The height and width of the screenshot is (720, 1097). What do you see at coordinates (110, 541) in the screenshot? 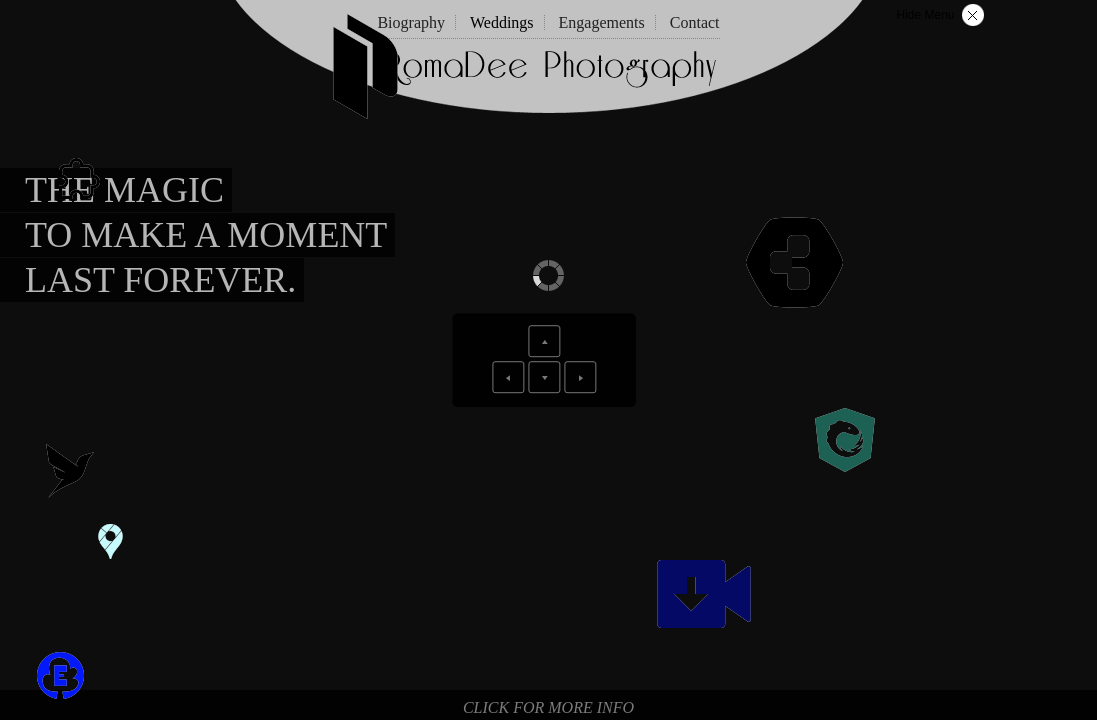
I see `open Google Maps` at bounding box center [110, 541].